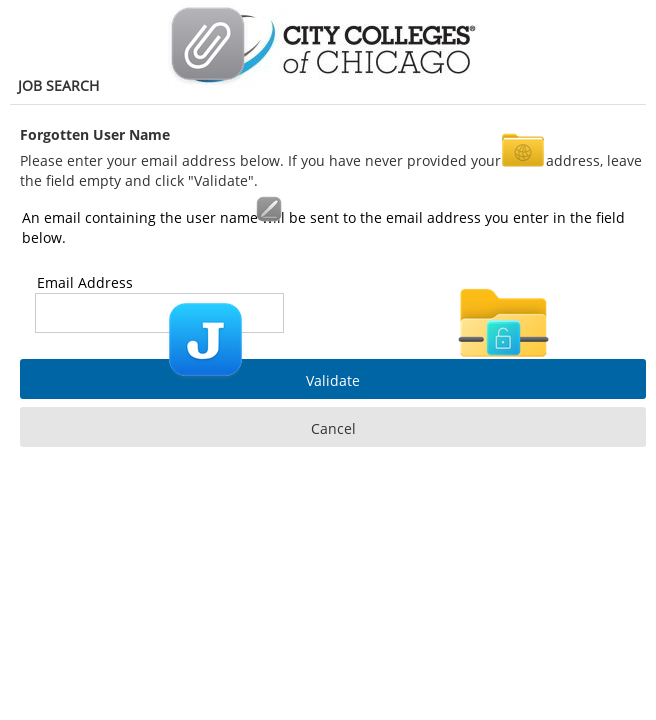  What do you see at coordinates (208, 45) in the screenshot?
I see `open office or productivity applications` at bounding box center [208, 45].